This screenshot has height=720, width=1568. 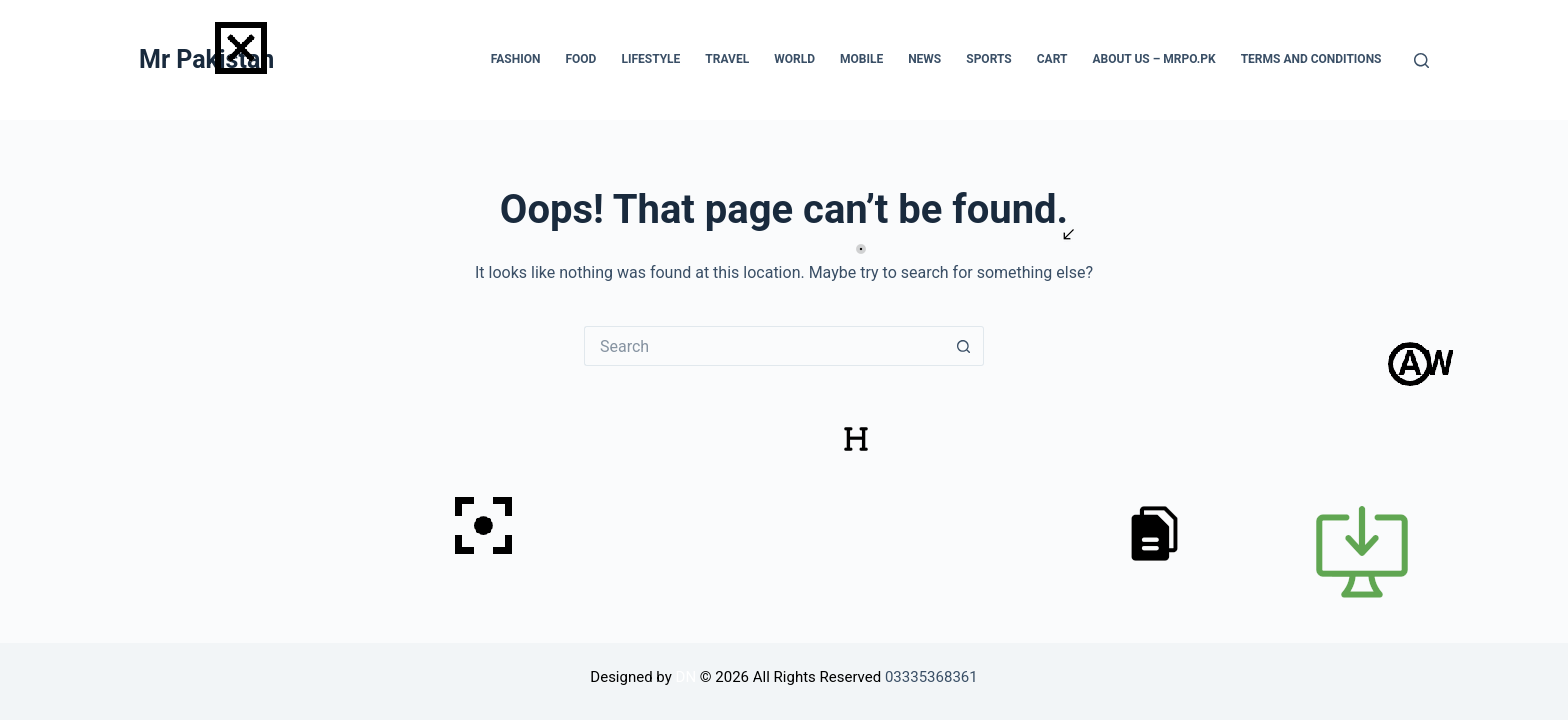 What do you see at coordinates (1068, 234) in the screenshot?
I see `indicates an incoming call was received` at bounding box center [1068, 234].